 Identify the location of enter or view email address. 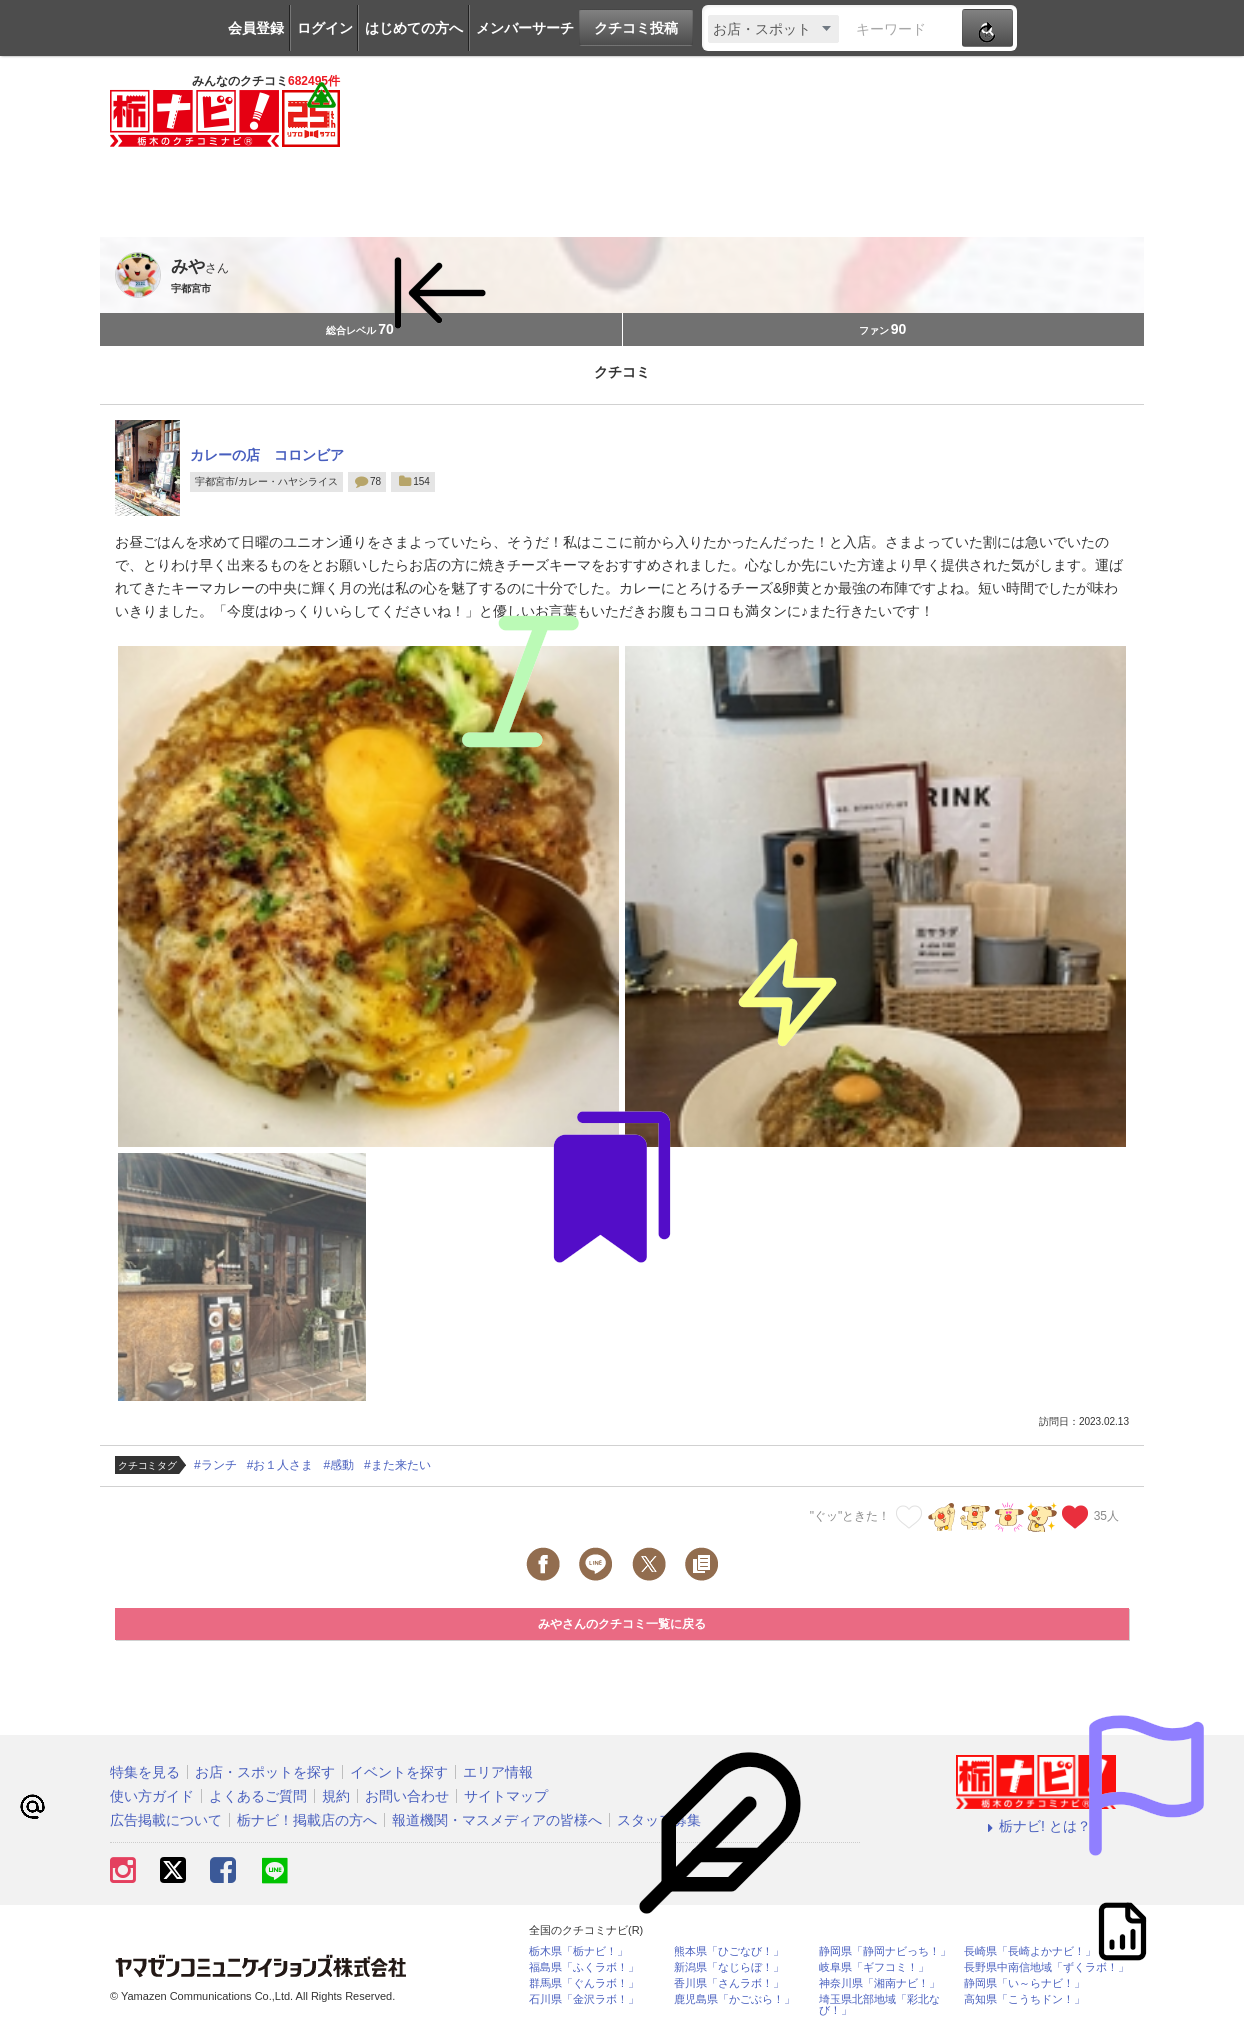
(32, 1806).